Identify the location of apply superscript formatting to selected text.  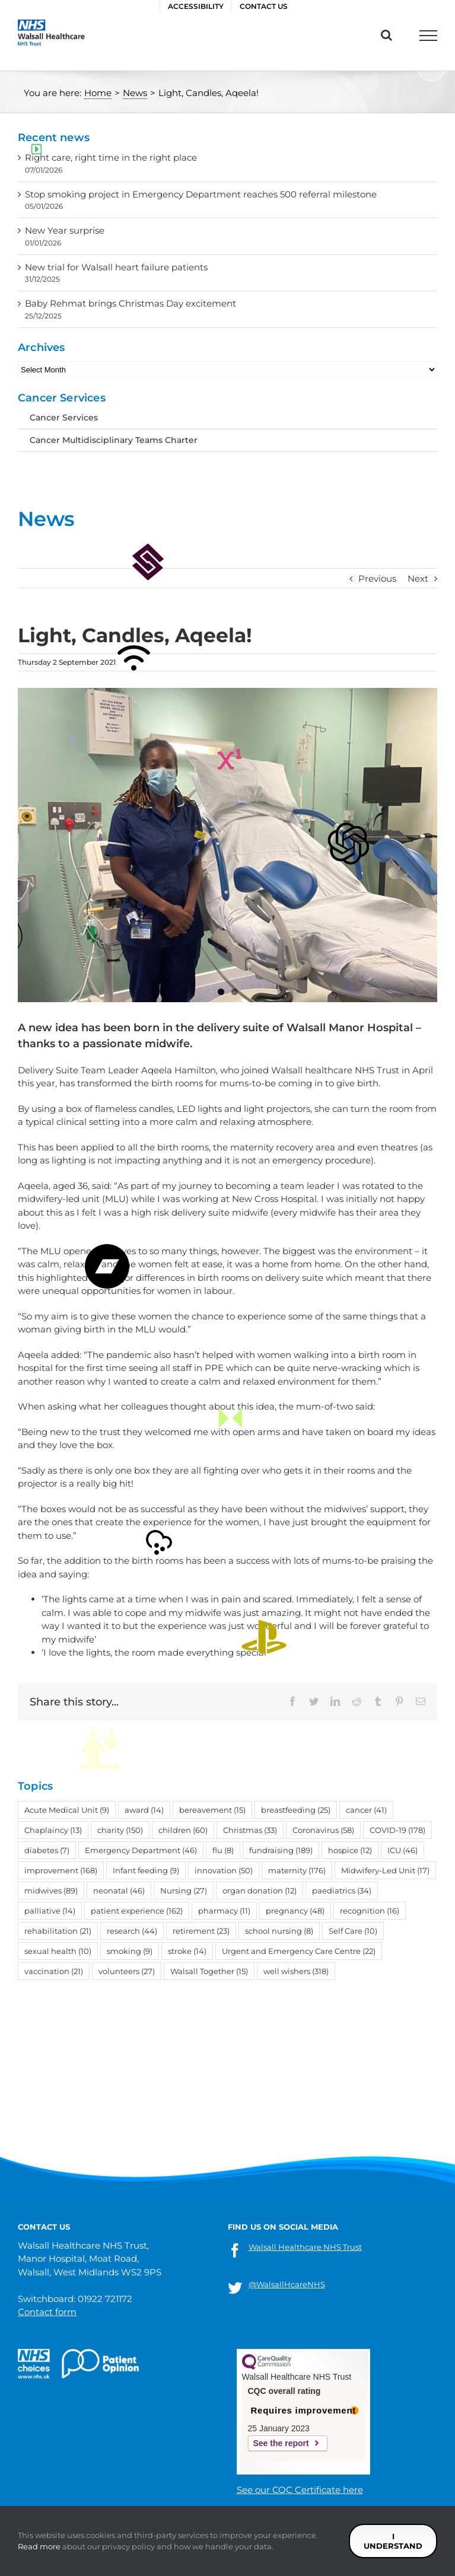
(228, 760).